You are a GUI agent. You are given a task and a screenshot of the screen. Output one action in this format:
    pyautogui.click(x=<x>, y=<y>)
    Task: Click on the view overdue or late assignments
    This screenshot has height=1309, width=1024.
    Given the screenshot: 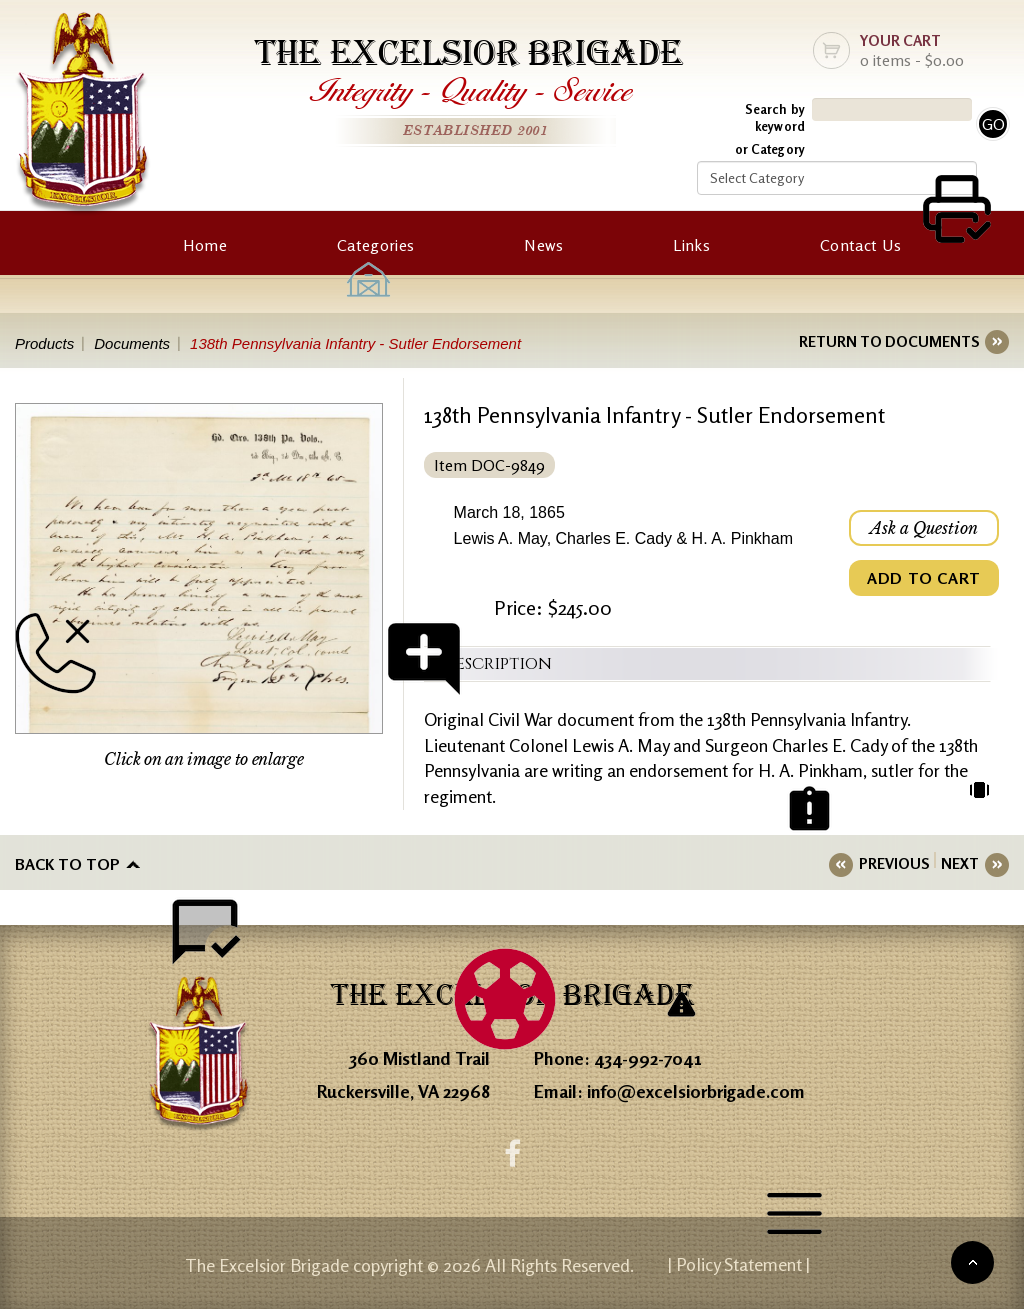 What is the action you would take?
    pyautogui.click(x=809, y=810)
    